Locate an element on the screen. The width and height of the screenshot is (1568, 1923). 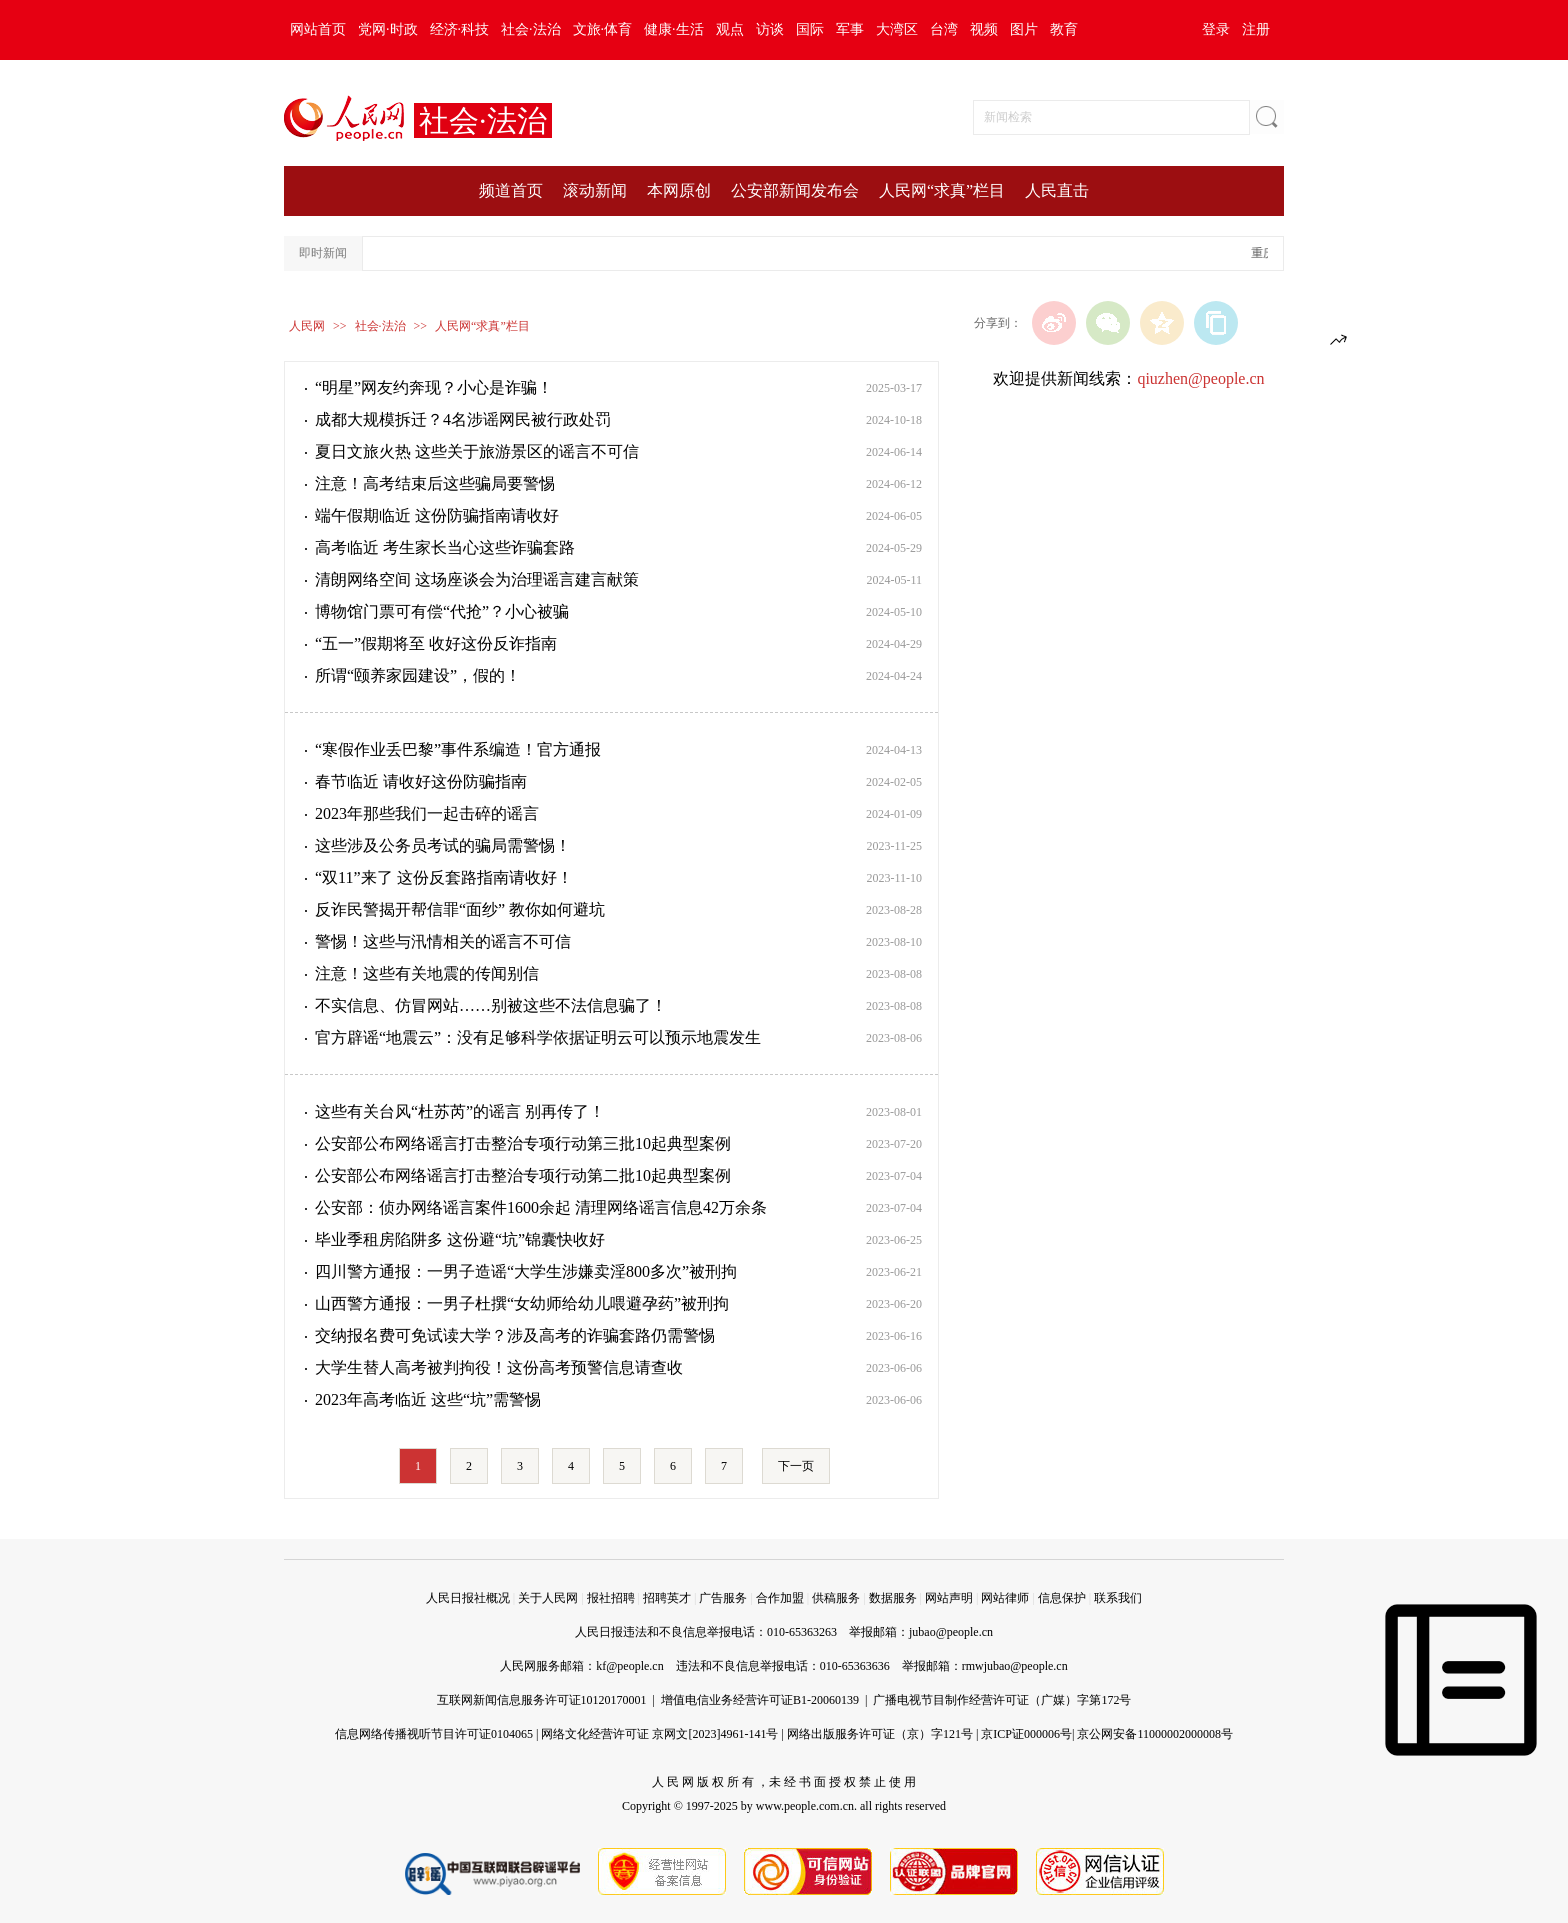
view trending or popular content is located at coordinates (1338, 339).